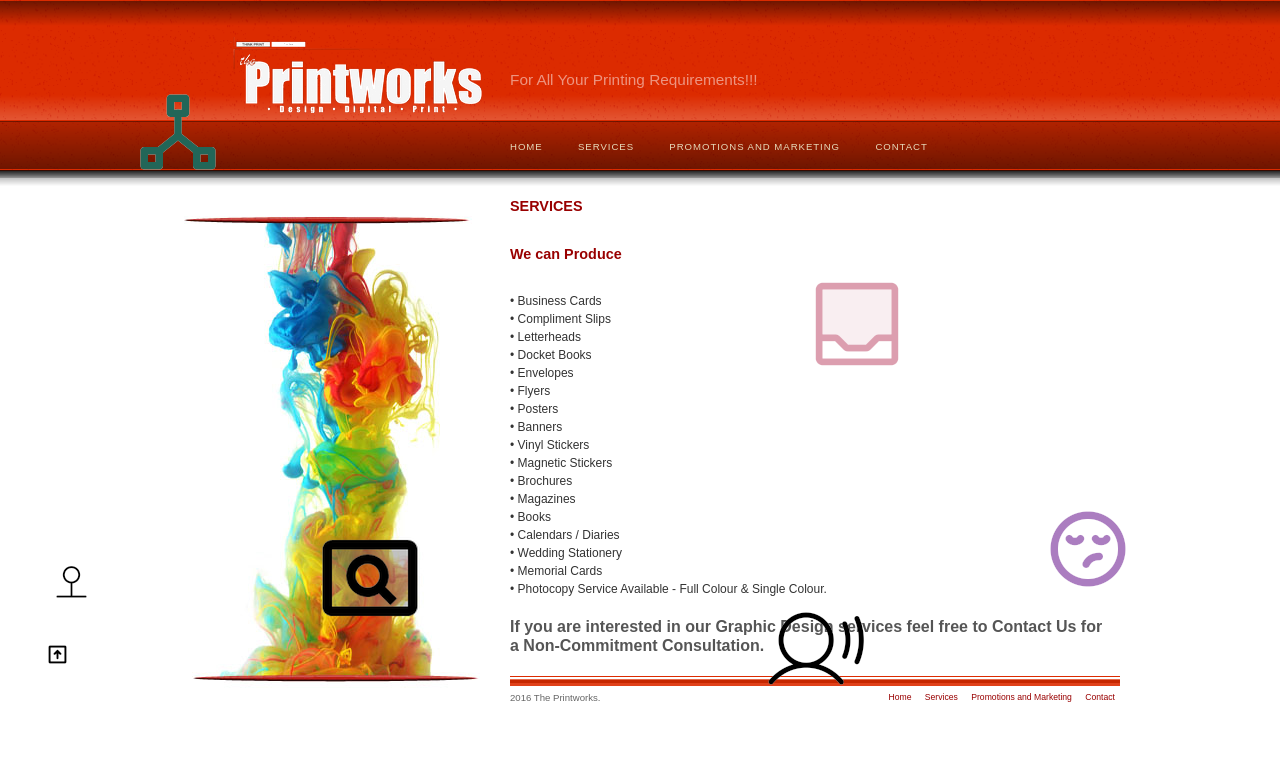  Describe the element at coordinates (71, 582) in the screenshot. I see `mark a location on the map` at that location.